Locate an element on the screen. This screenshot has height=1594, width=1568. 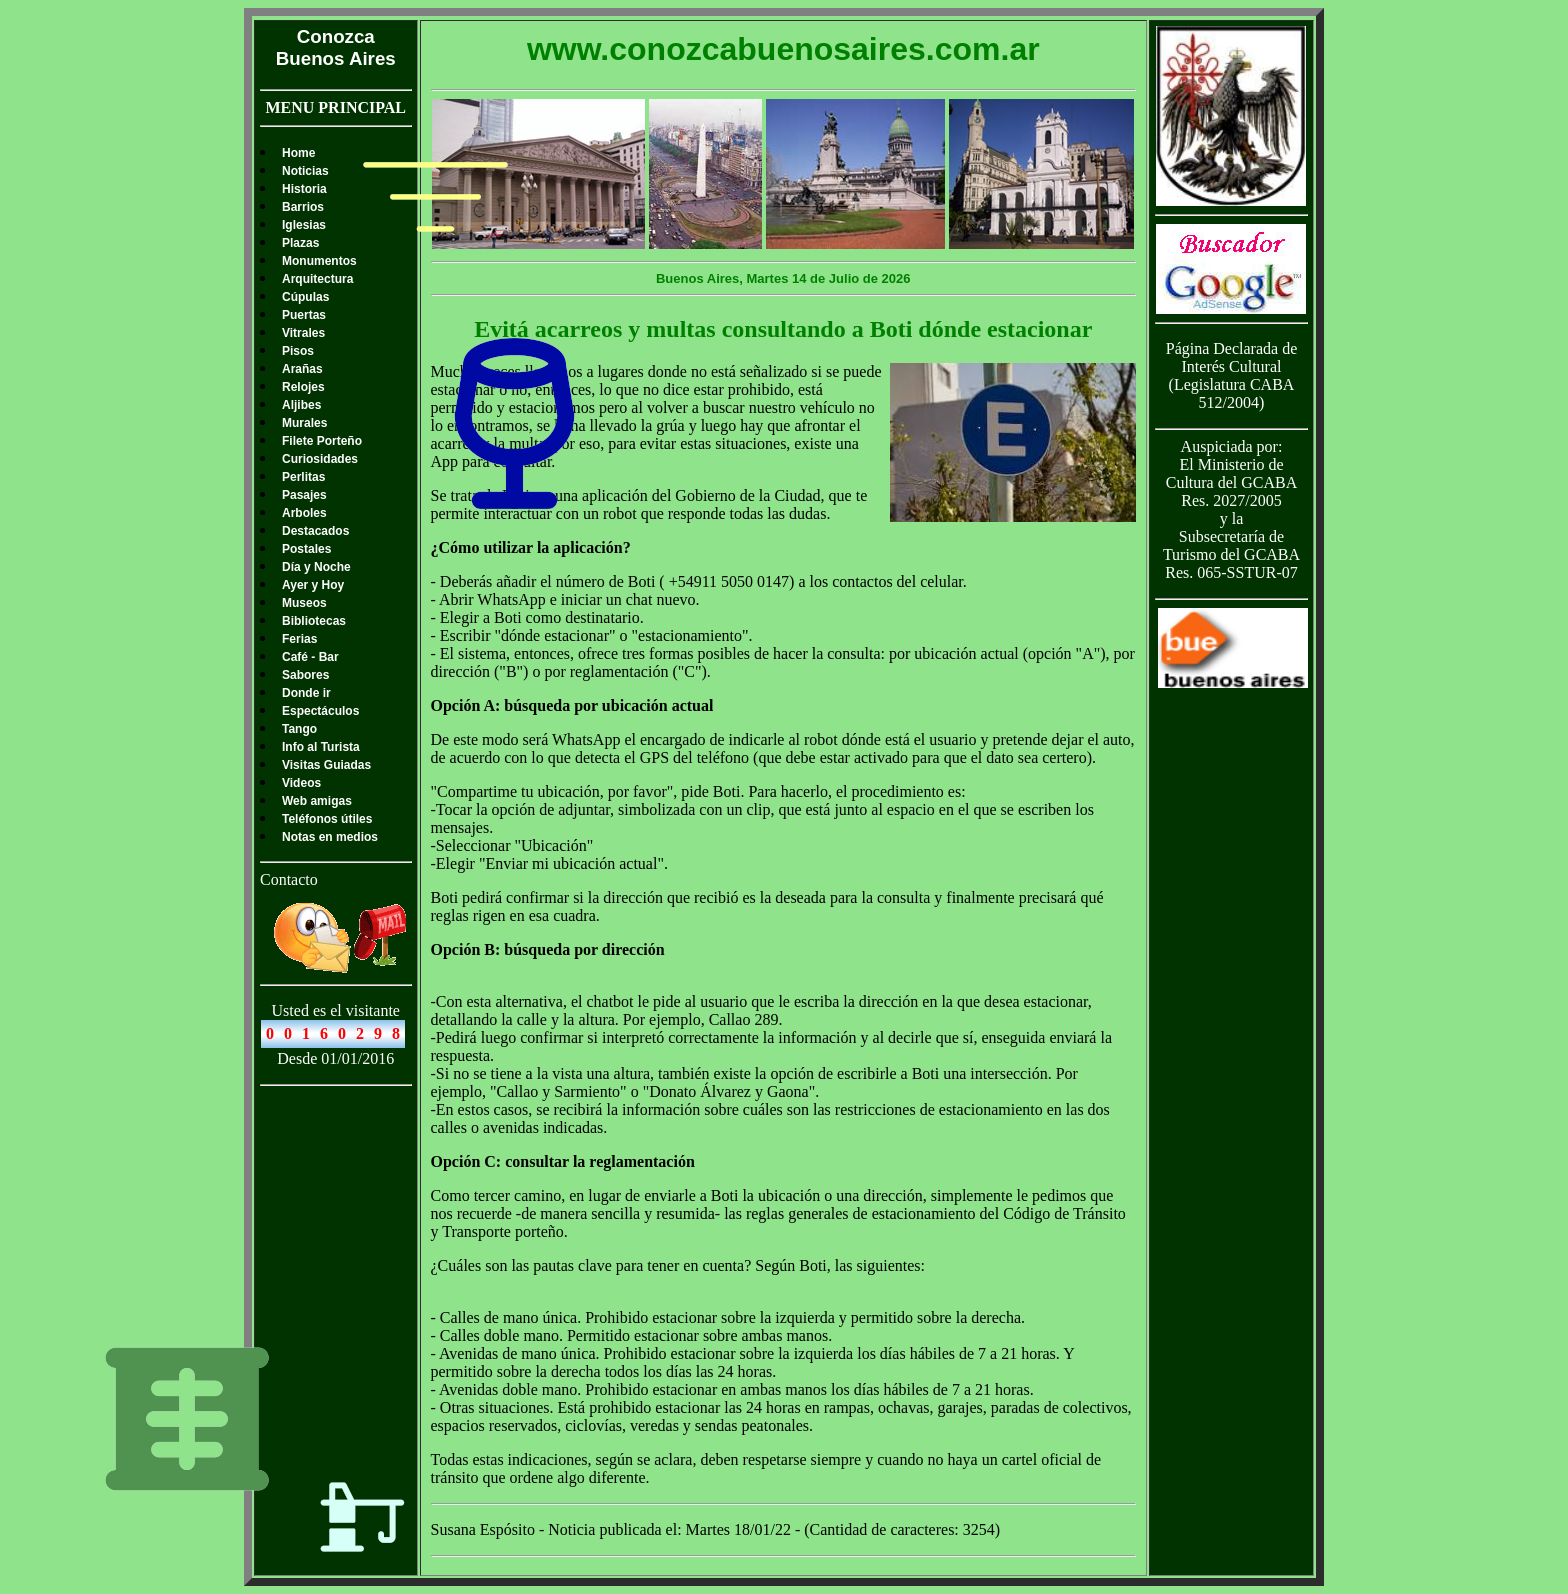
filter or sort content is located at coordinates (435, 191).